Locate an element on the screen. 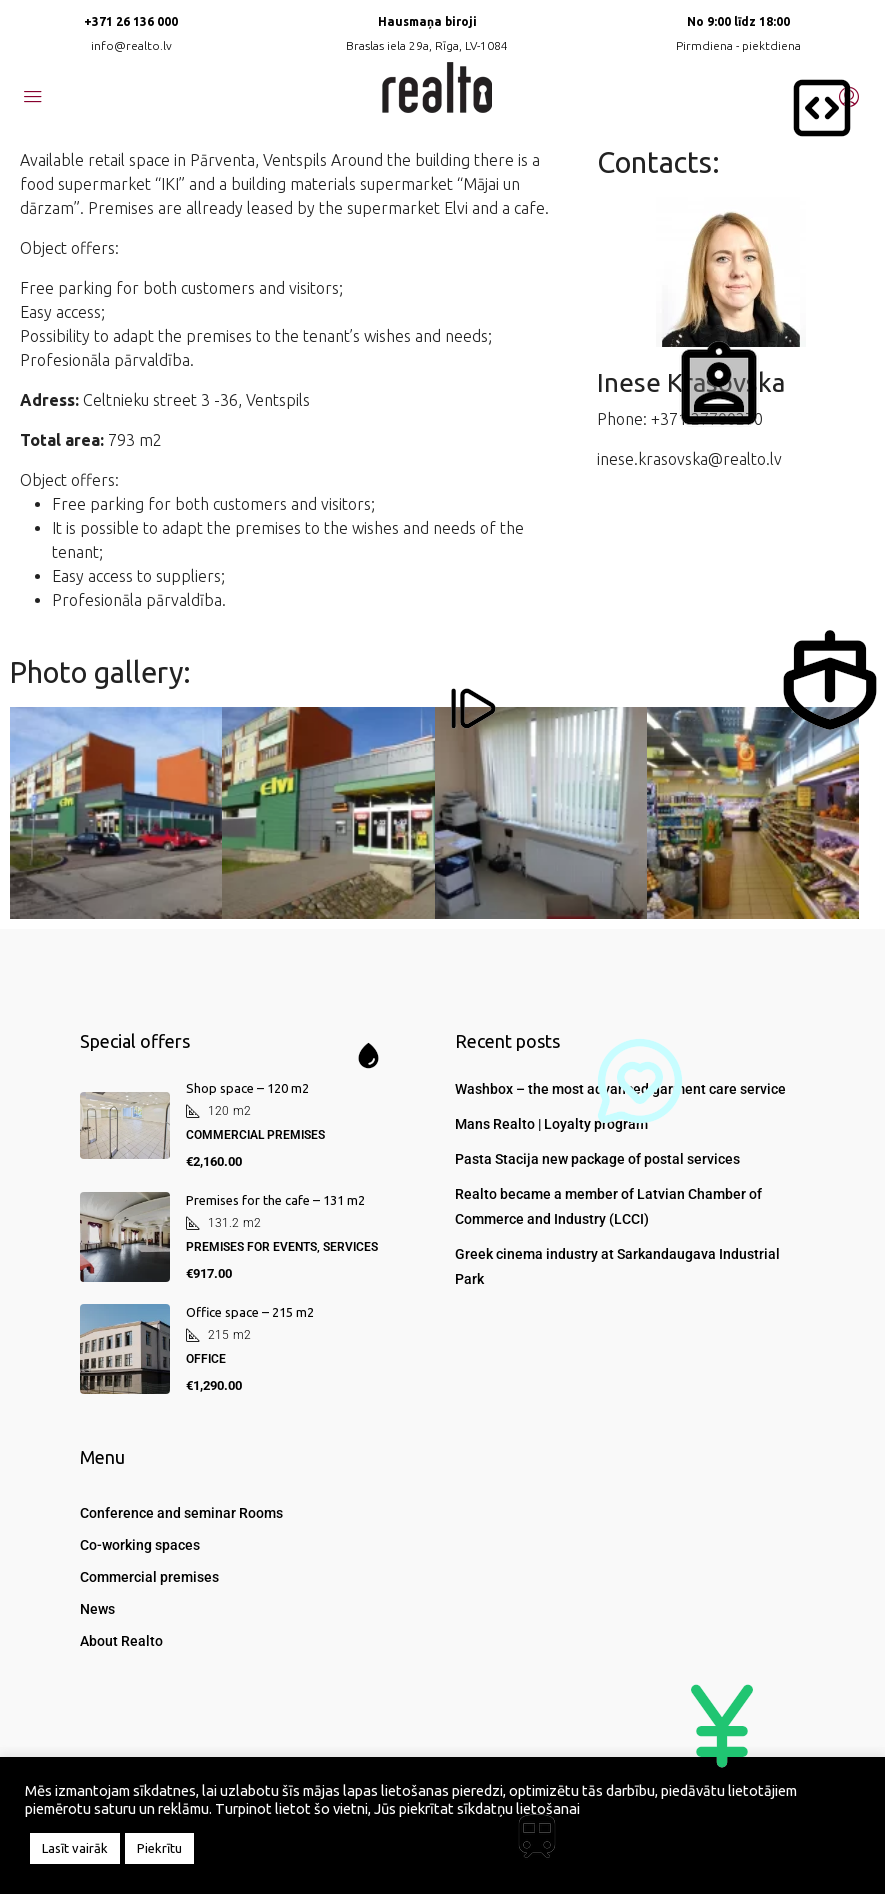 Image resolution: width=885 pixels, height=1894 pixels. skip to the next track is located at coordinates (473, 708).